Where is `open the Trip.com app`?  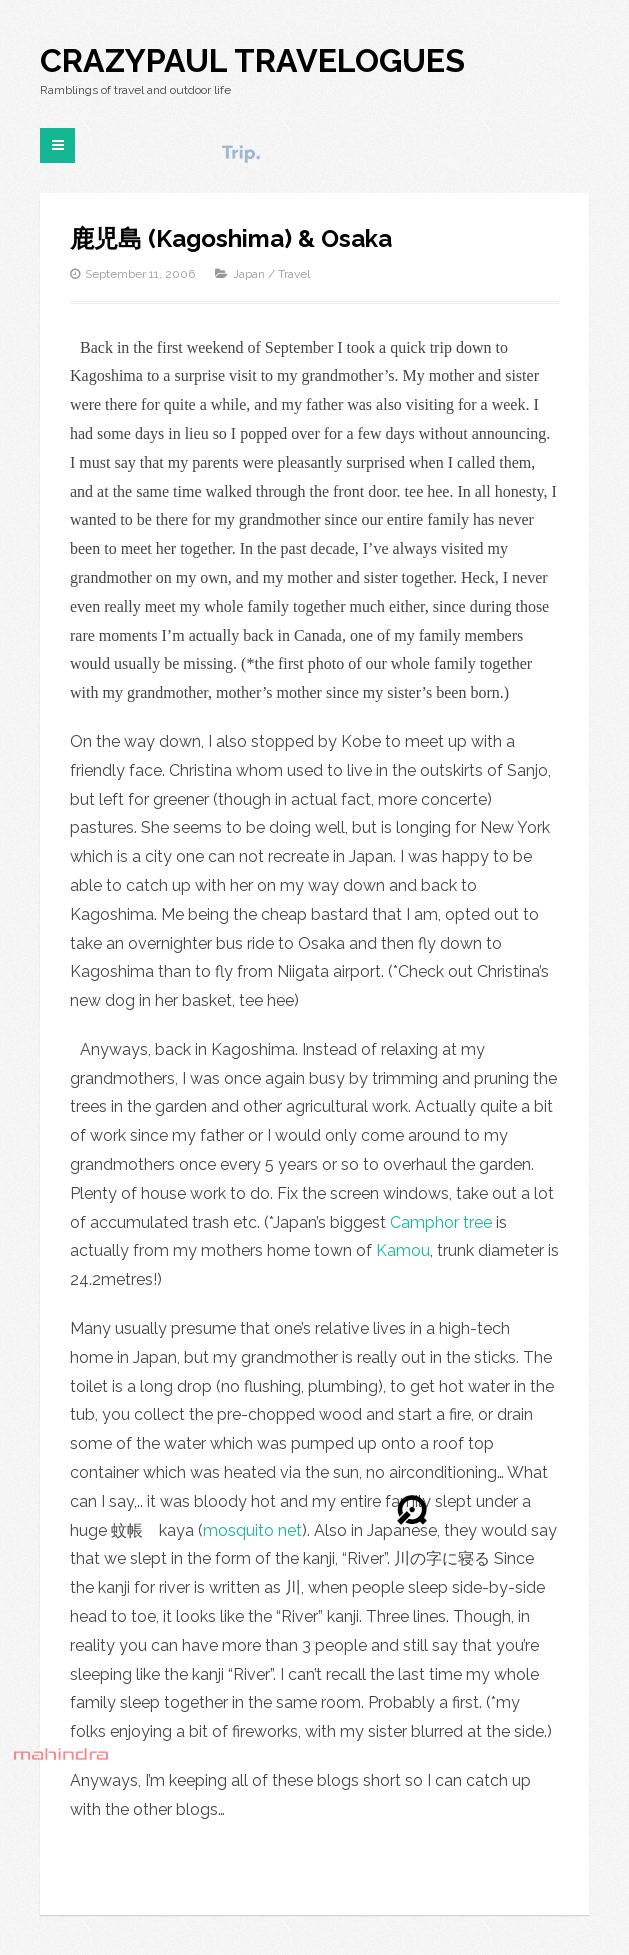 open the Trip.com app is located at coordinates (241, 154).